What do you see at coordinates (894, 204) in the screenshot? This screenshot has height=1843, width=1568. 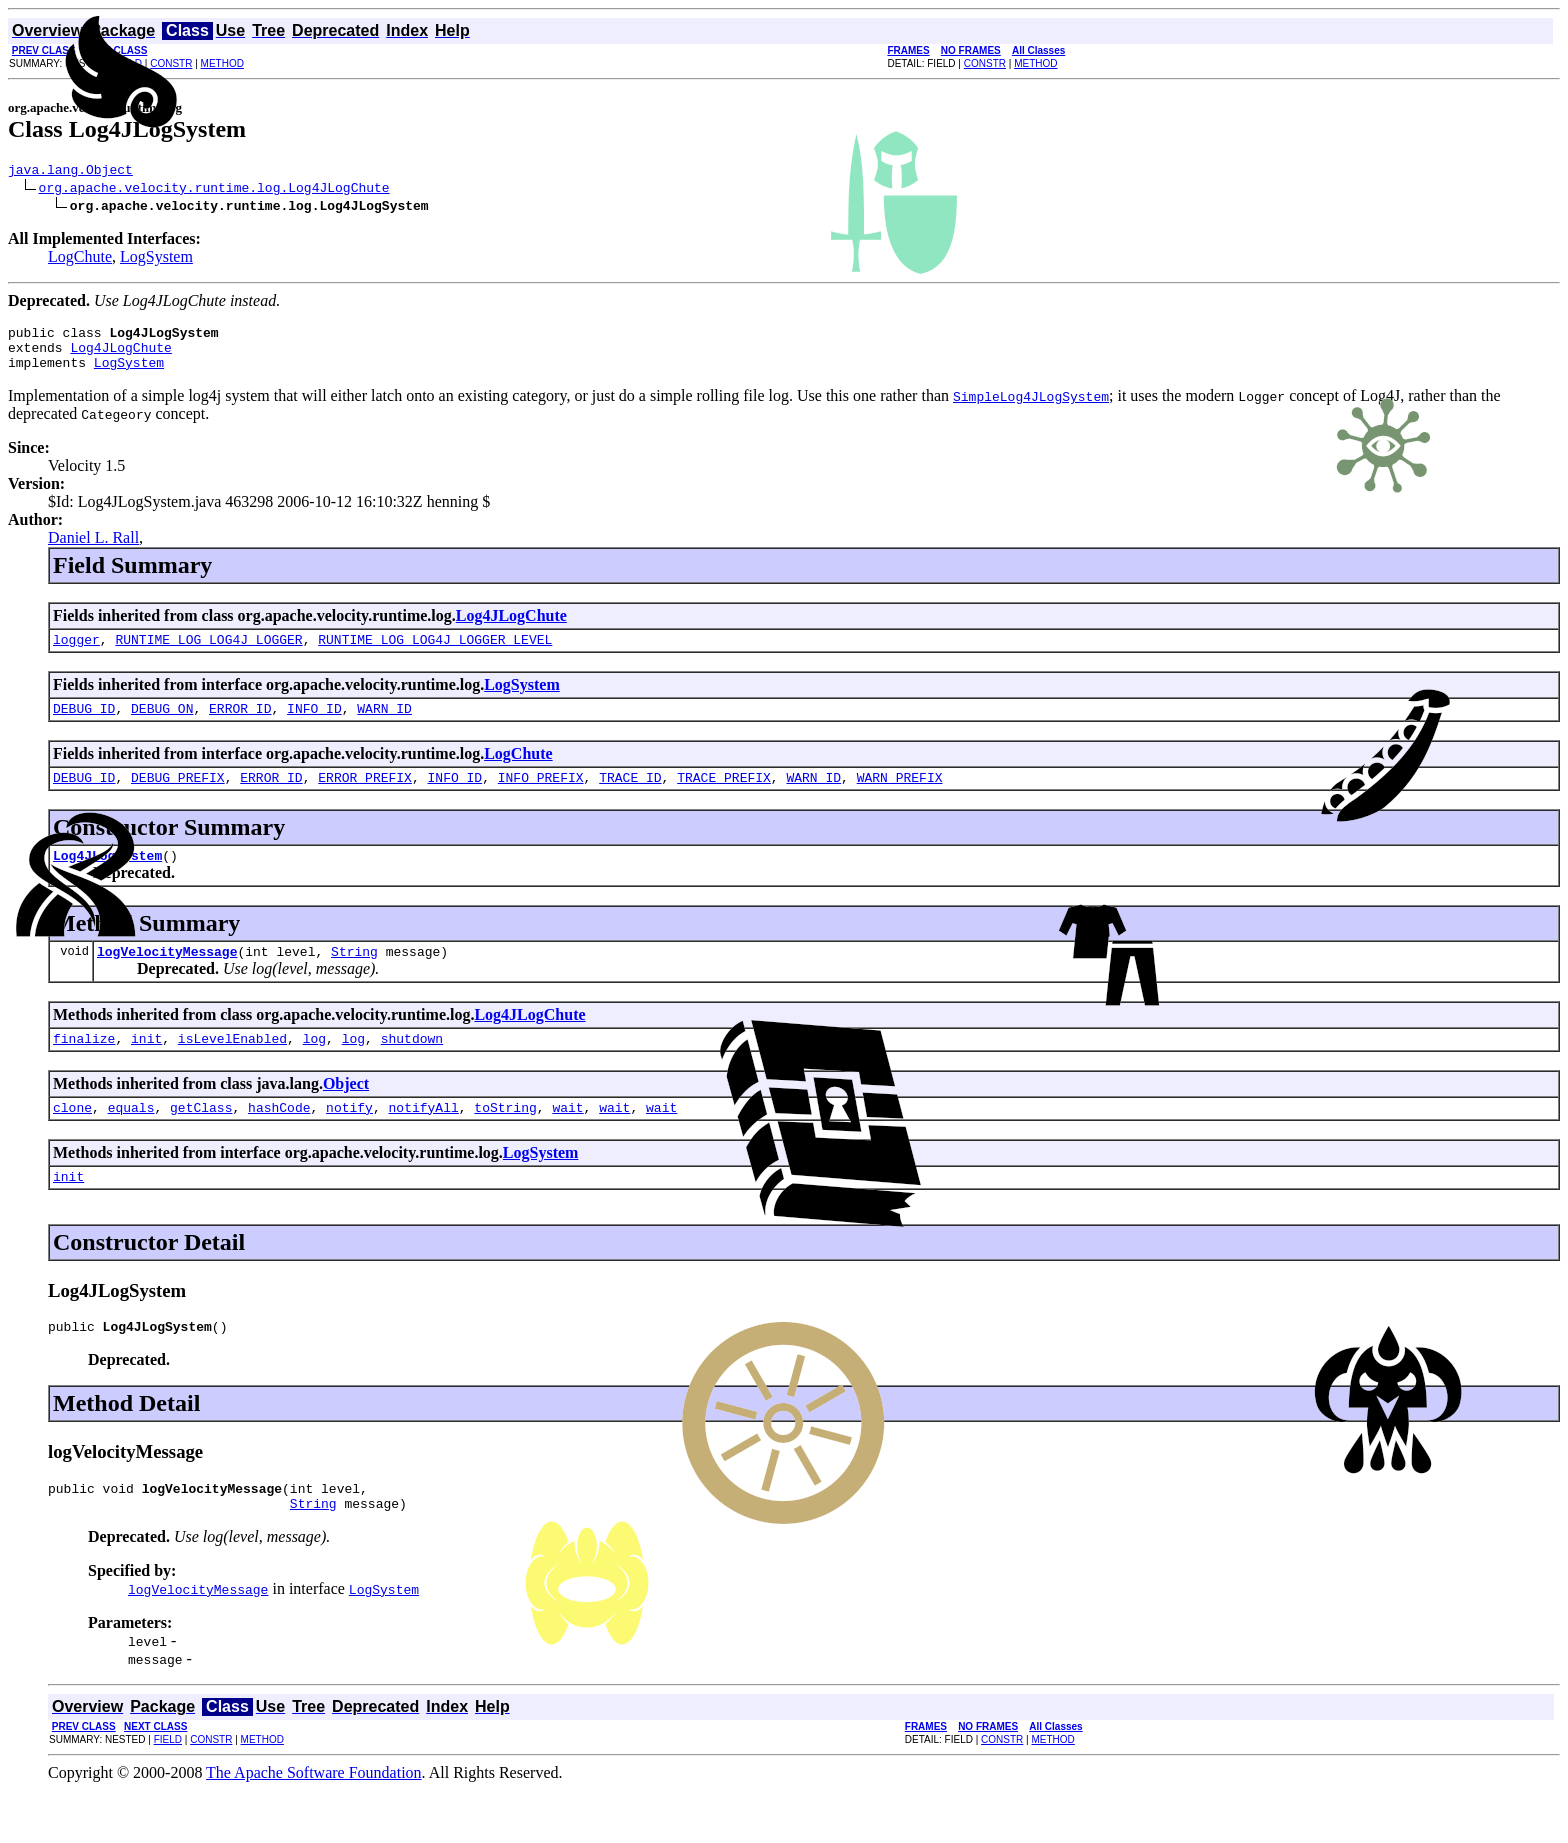 I see `access your equipment or inventory` at bounding box center [894, 204].